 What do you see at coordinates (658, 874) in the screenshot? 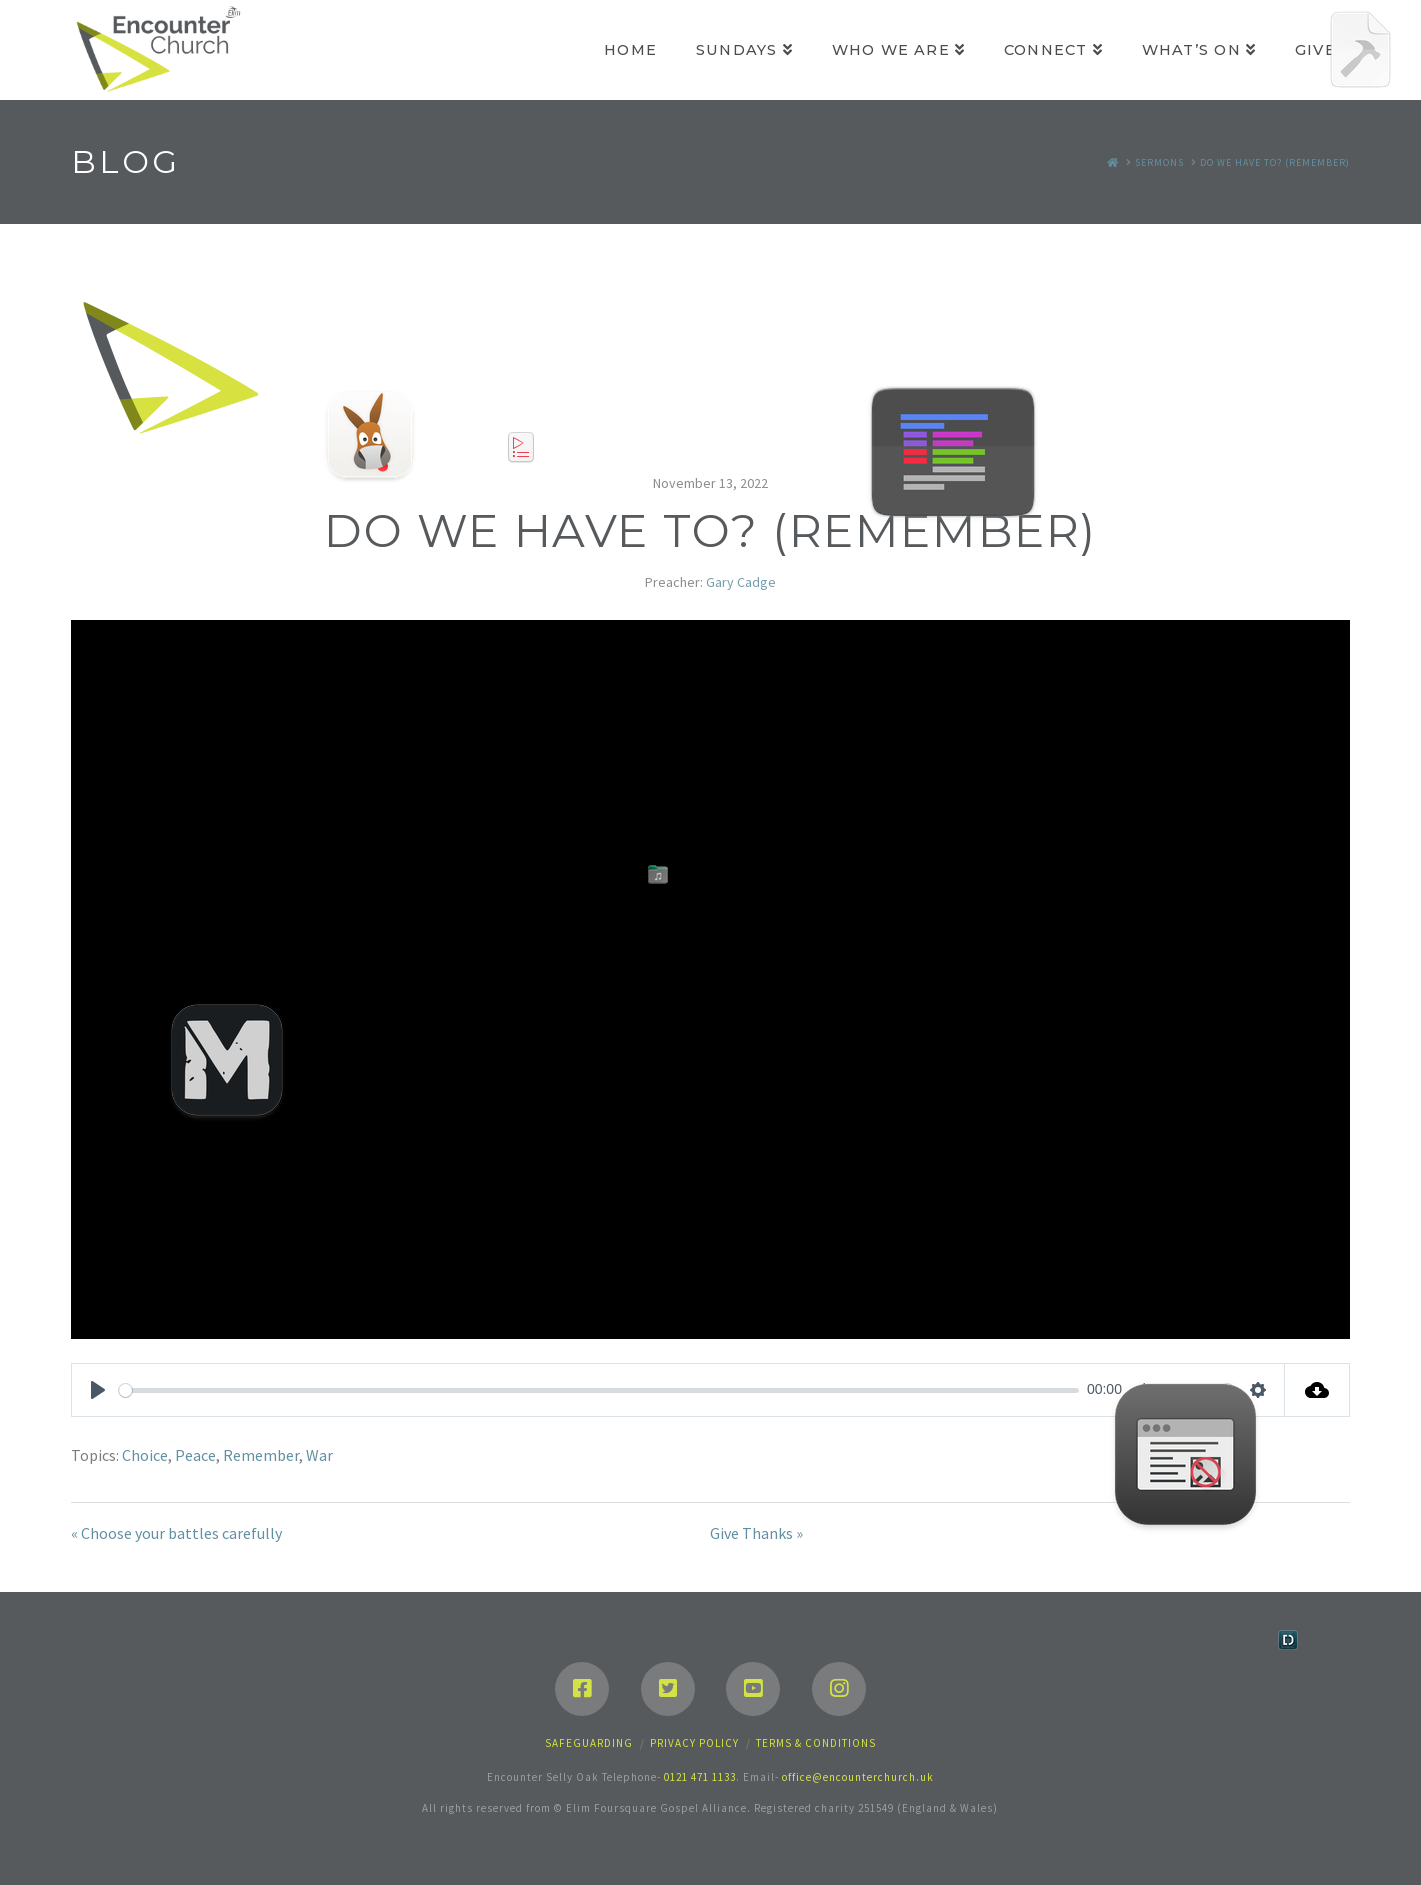
I see `open your music folder` at bounding box center [658, 874].